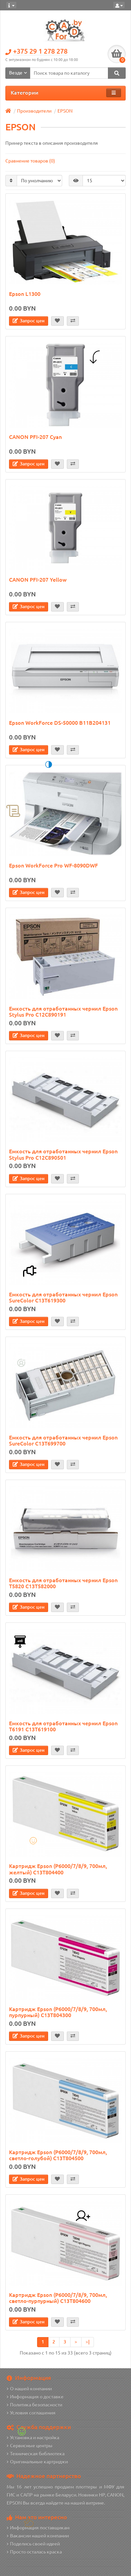  What do you see at coordinates (95, 357) in the screenshot?
I see `go back and down in navigation` at bounding box center [95, 357].